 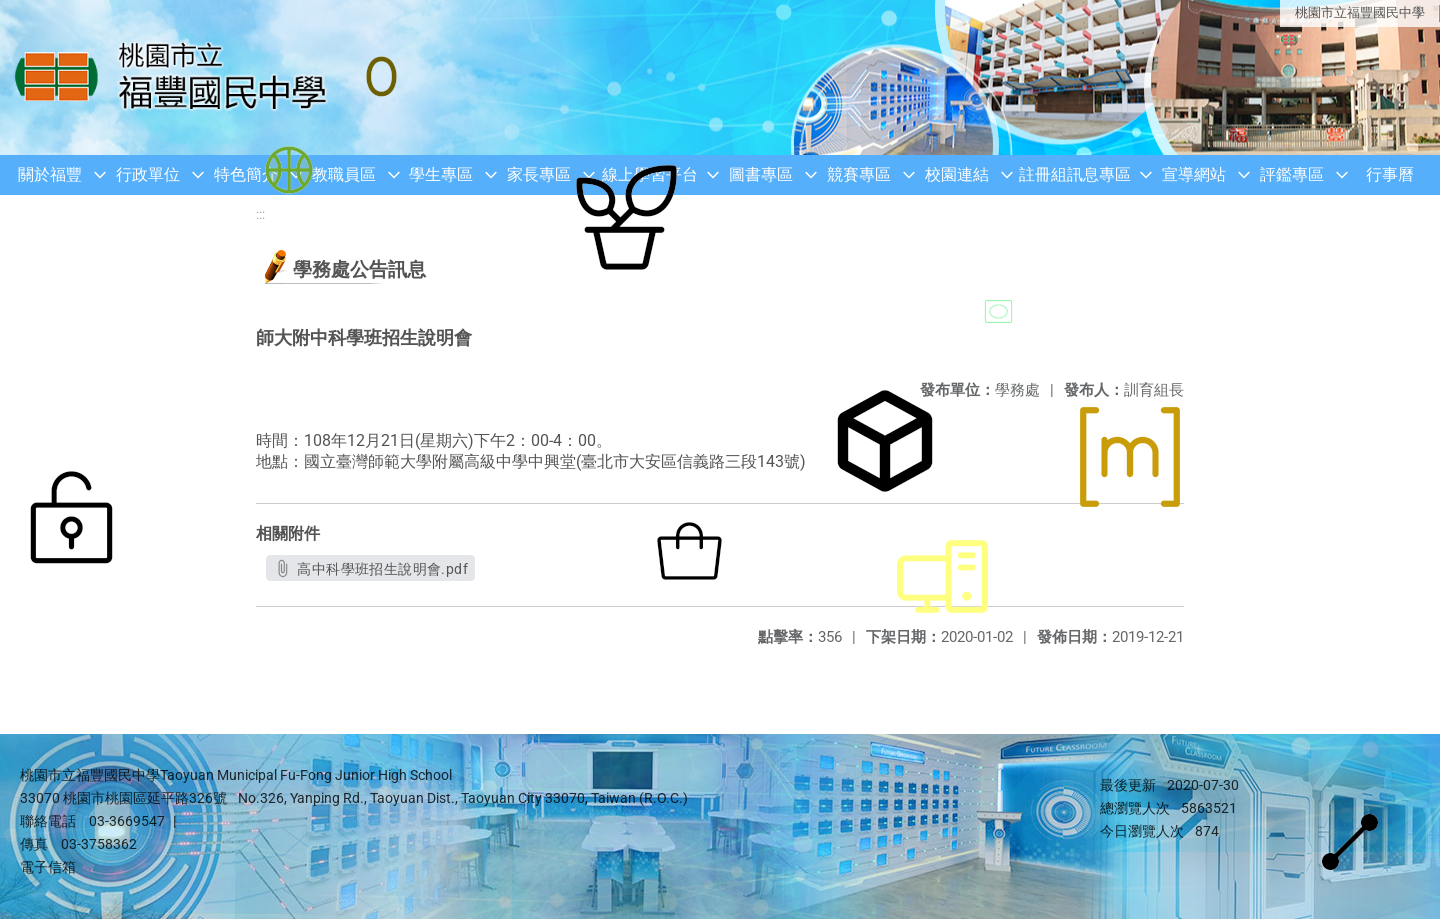 What do you see at coordinates (998, 311) in the screenshot?
I see `apply vignette effect to photo` at bounding box center [998, 311].